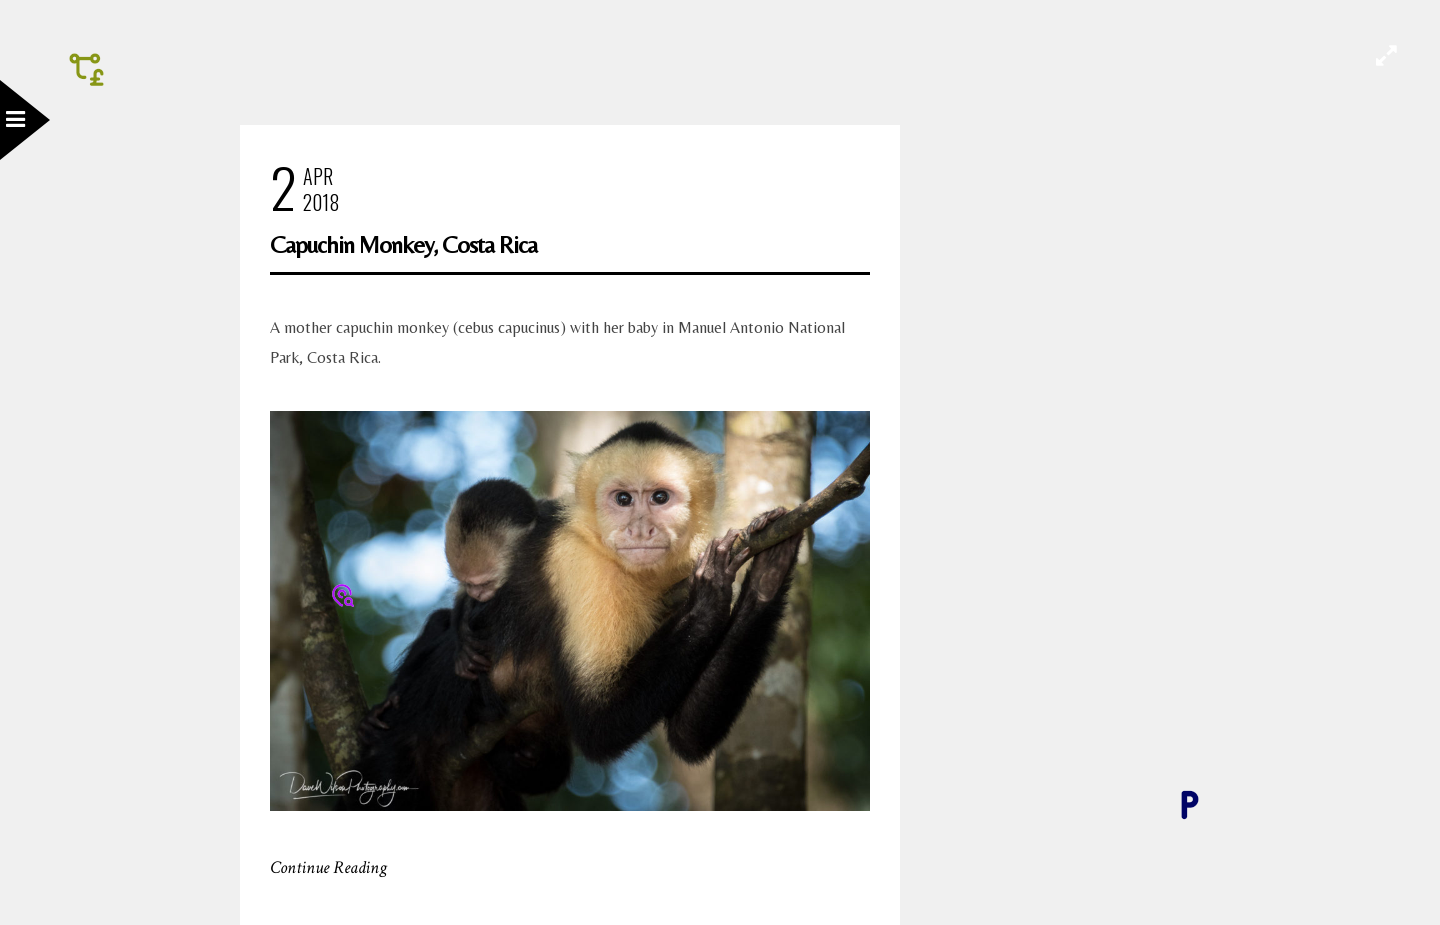  I want to click on transfer funds in pounds sterling, so click(86, 70).